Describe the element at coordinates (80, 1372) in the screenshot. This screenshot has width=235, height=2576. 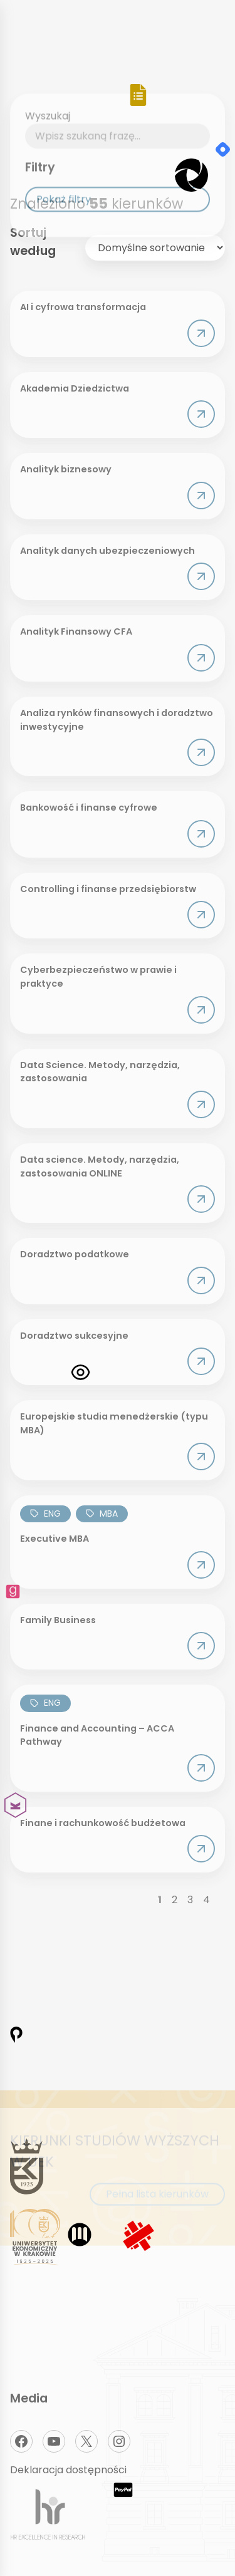
I see `view or preview content` at that location.